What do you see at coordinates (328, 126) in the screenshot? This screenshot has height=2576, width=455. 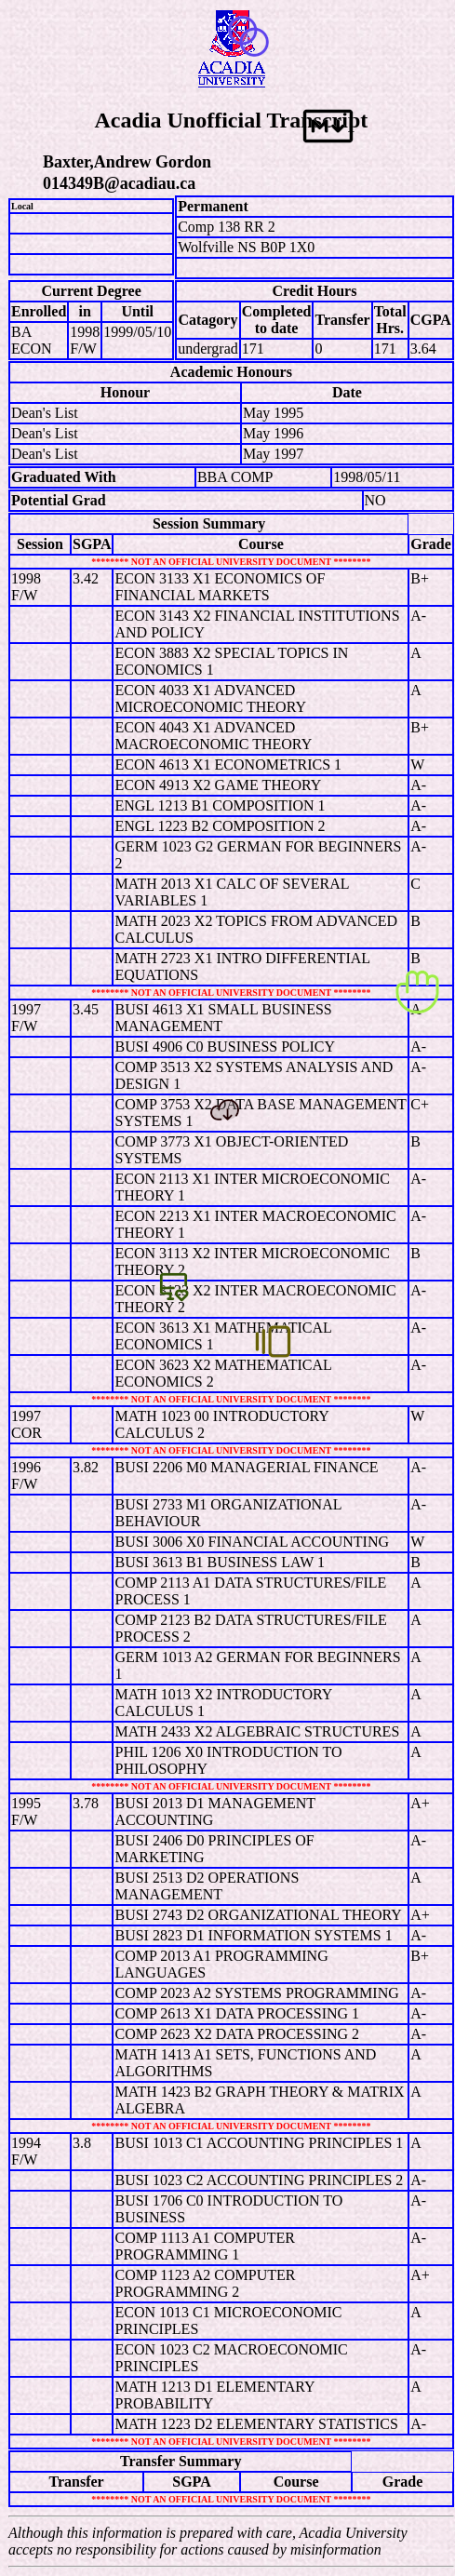 I see `format text using markdown` at bounding box center [328, 126].